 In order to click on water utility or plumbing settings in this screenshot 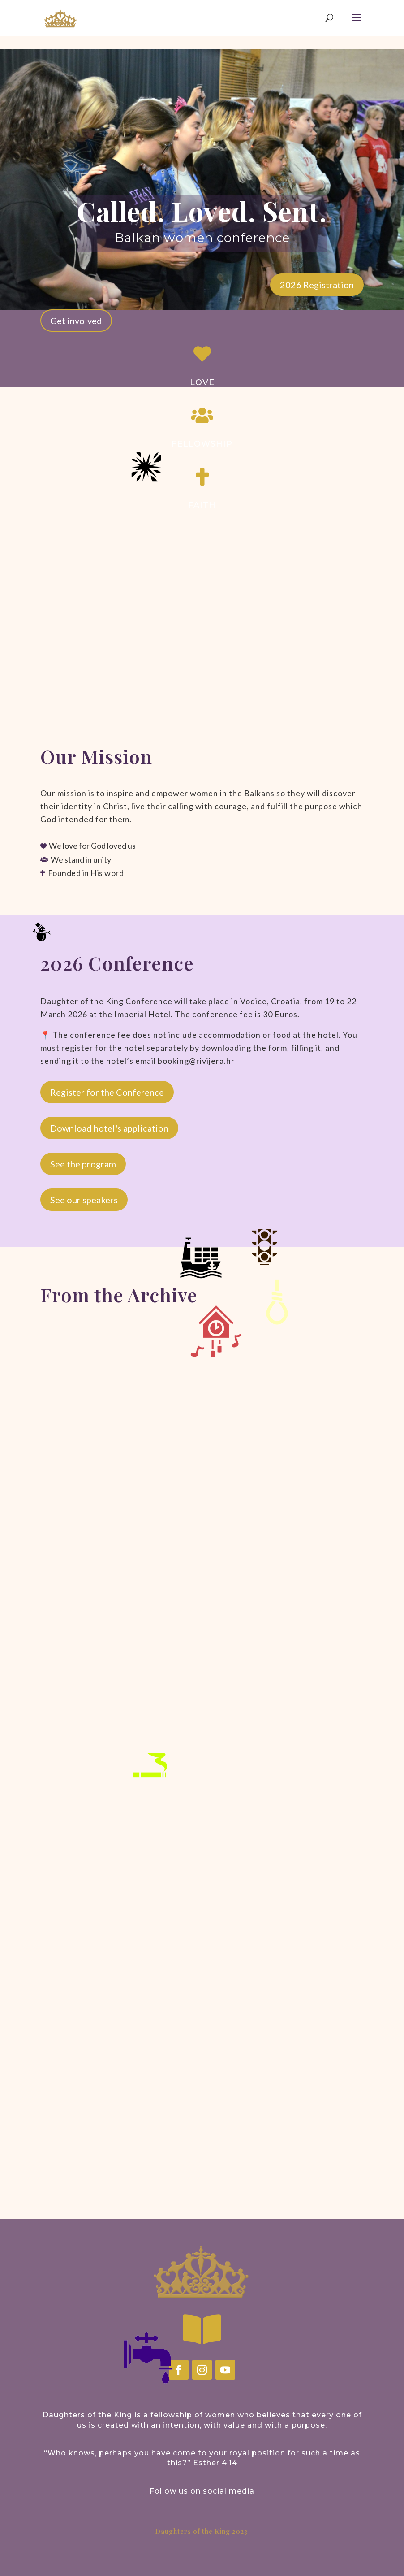, I will do `click(148, 2358)`.